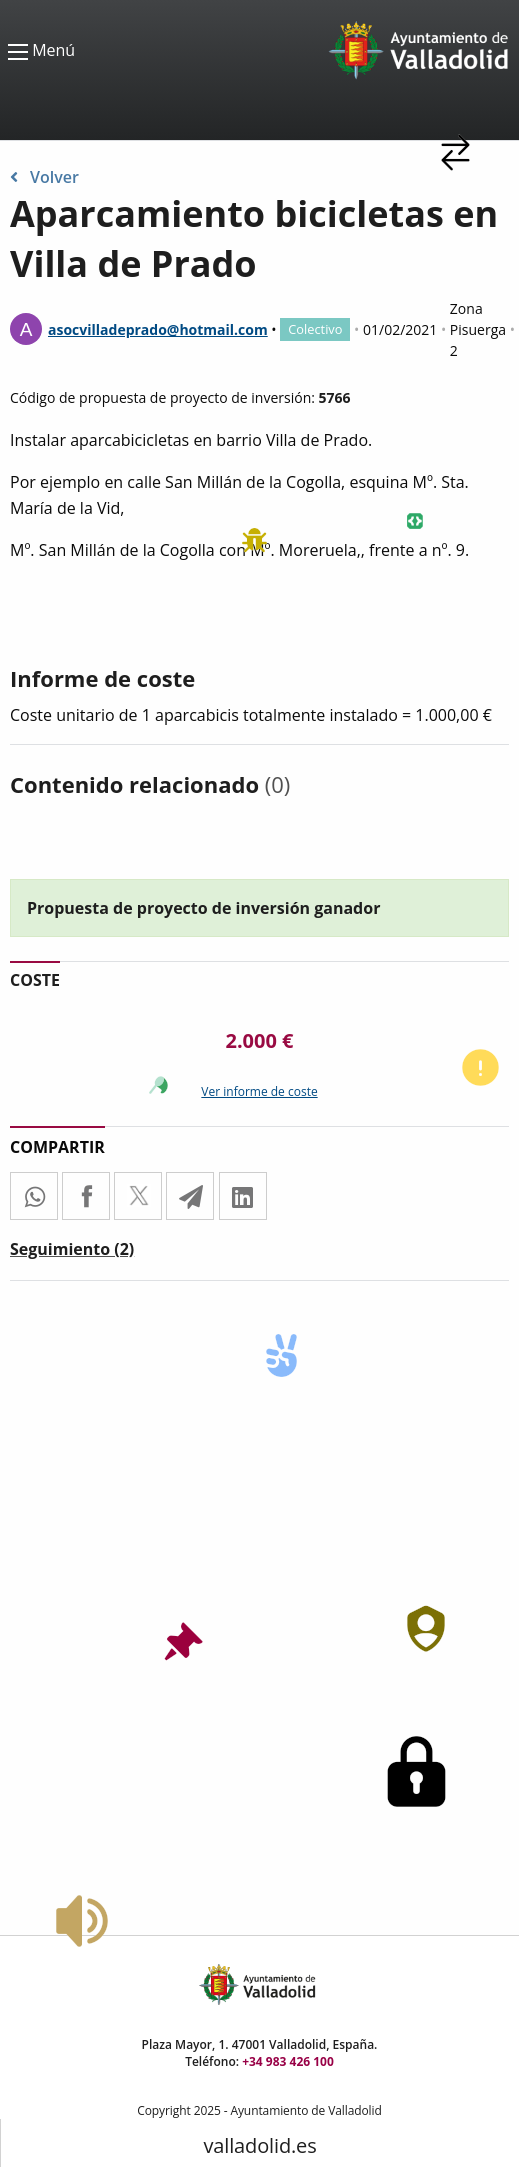 This screenshot has width=519, height=2167. Describe the element at coordinates (426, 1629) in the screenshot. I see `manage user roles and permissions` at that location.